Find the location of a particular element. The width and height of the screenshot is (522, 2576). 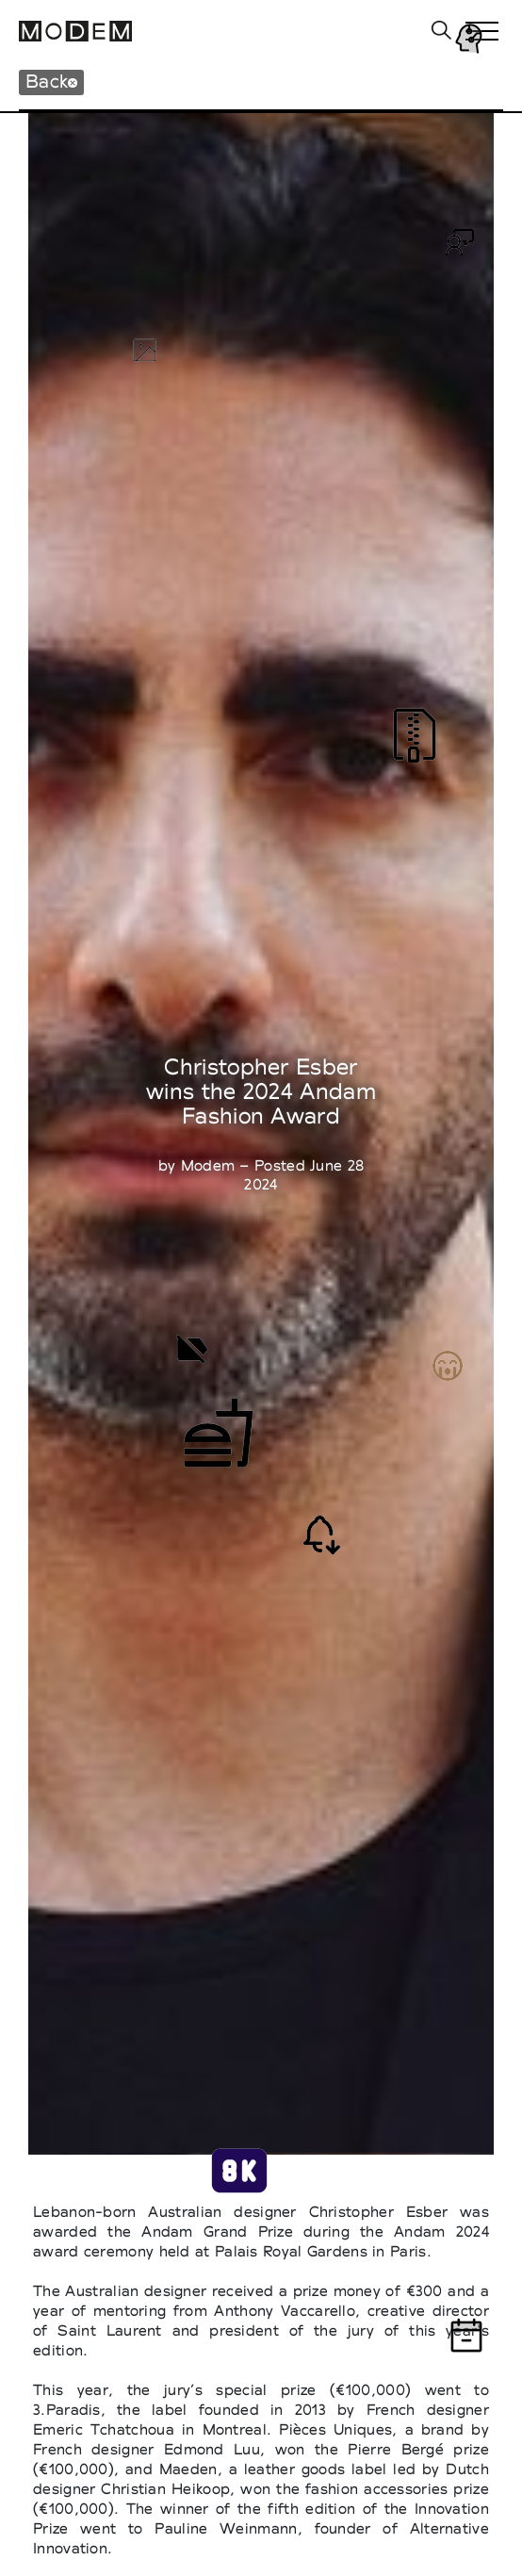

view or open an image is located at coordinates (144, 350).